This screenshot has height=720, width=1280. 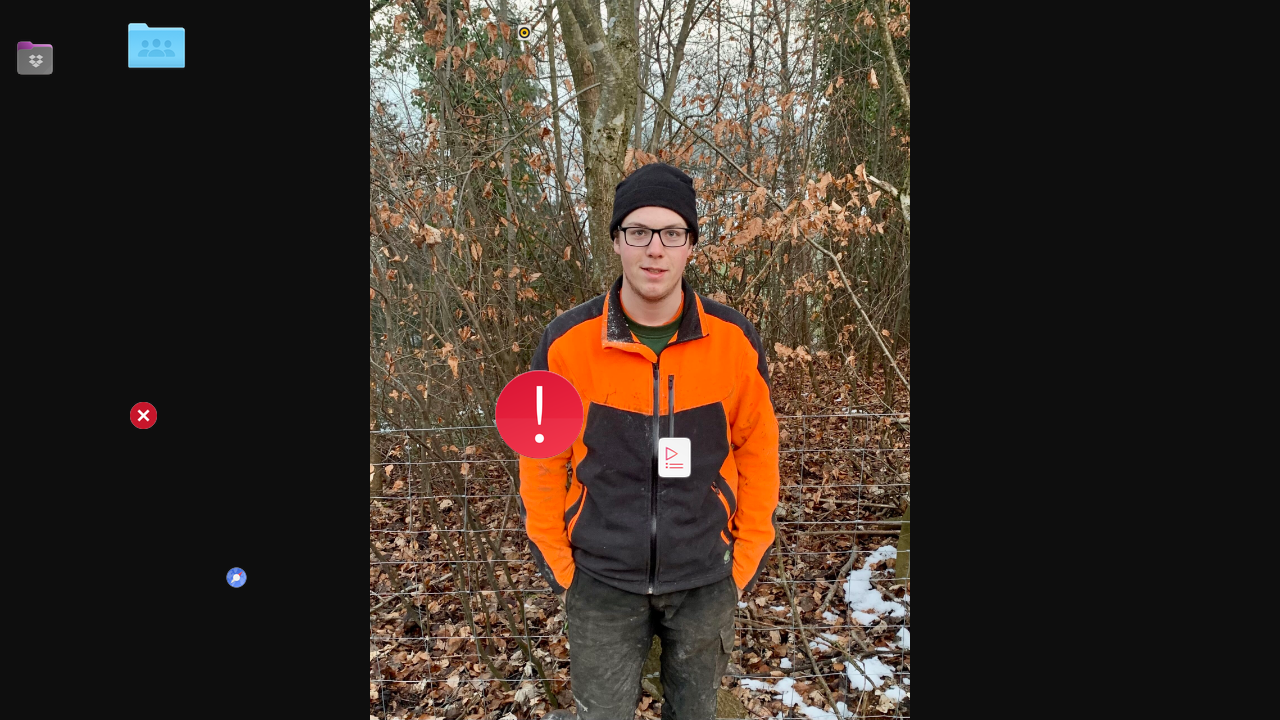 What do you see at coordinates (35, 58) in the screenshot?
I see `open your dropbox synced folder` at bounding box center [35, 58].